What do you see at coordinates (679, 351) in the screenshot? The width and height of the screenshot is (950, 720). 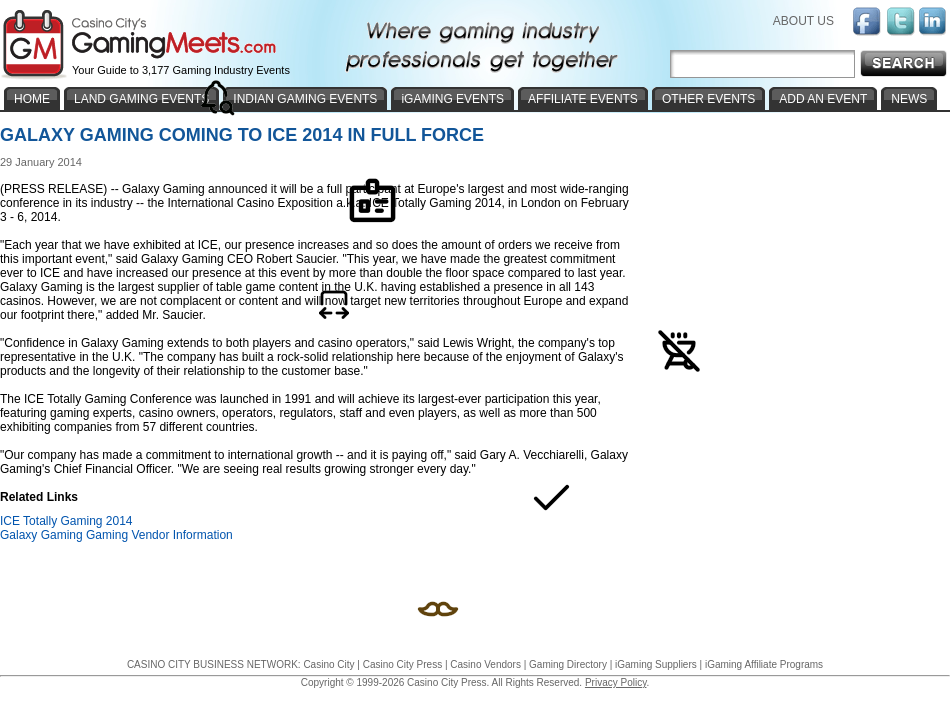 I see `grilling or barbecue feature disabled` at bounding box center [679, 351].